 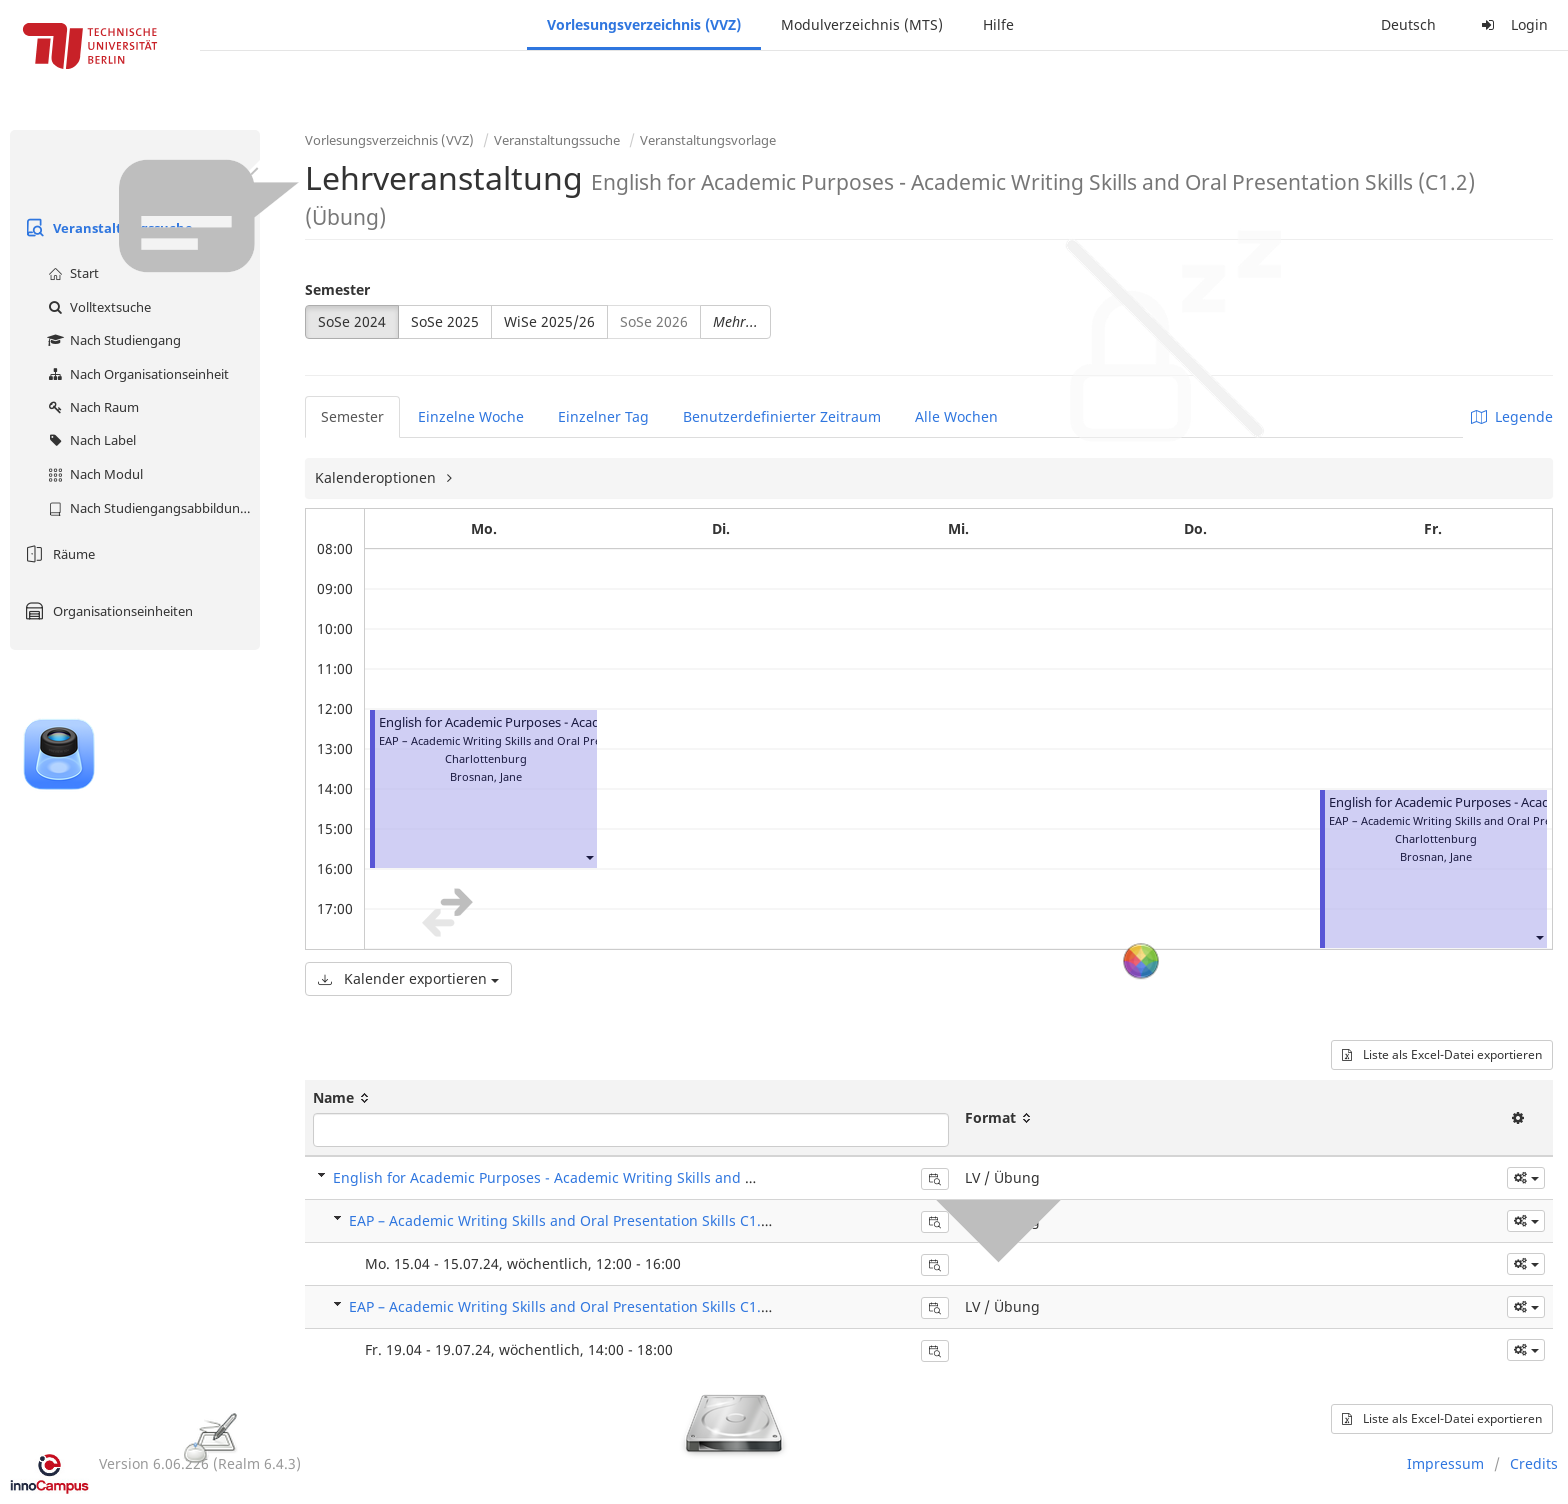 What do you see at coordinates (1172, 336) in the screenshot?
I see `system sleep mode is currently disabled` at bounding box center [1172, 336].